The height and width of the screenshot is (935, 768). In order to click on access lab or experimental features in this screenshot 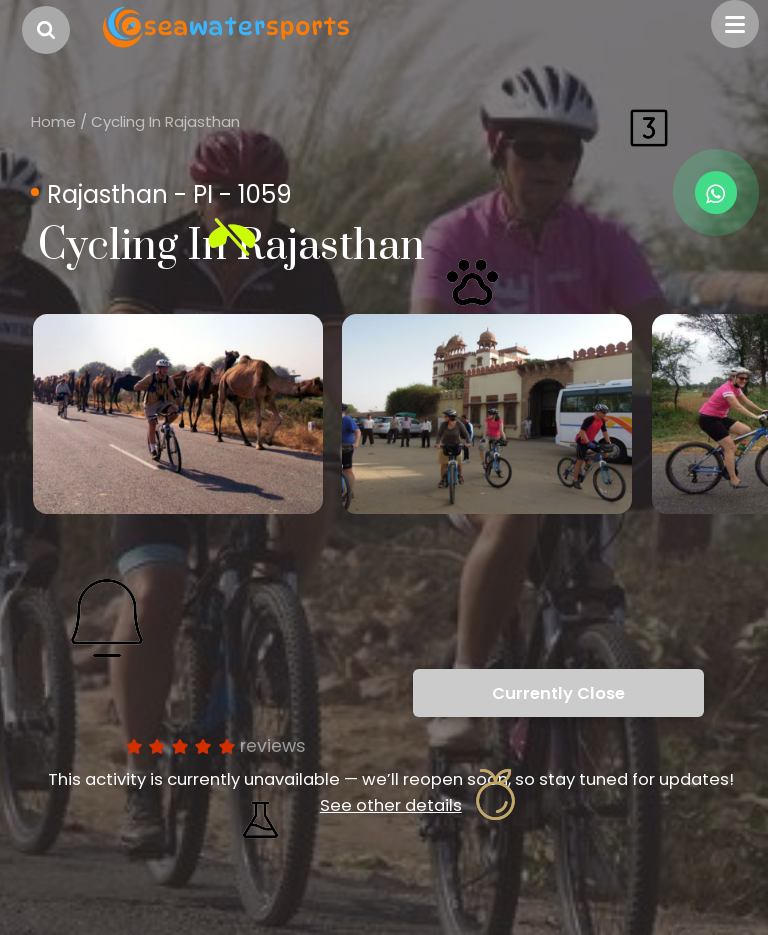, I will do `click(260, 820)`.